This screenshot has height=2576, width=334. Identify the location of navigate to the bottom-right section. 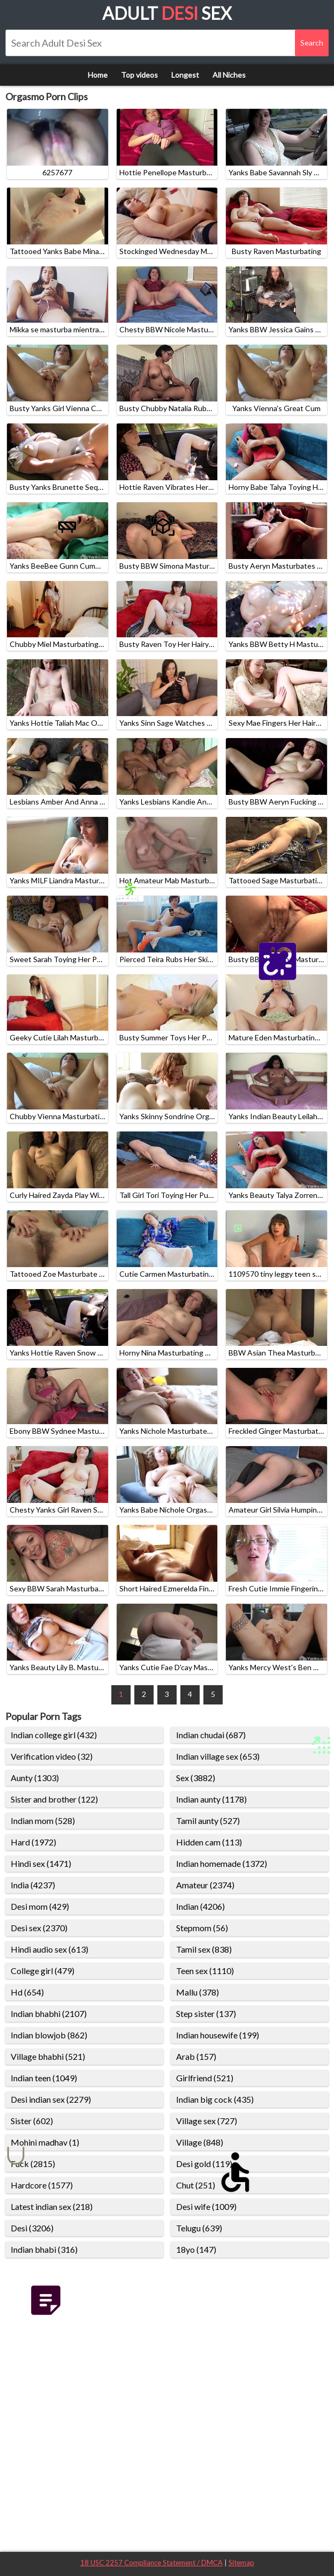
(238, 1228).